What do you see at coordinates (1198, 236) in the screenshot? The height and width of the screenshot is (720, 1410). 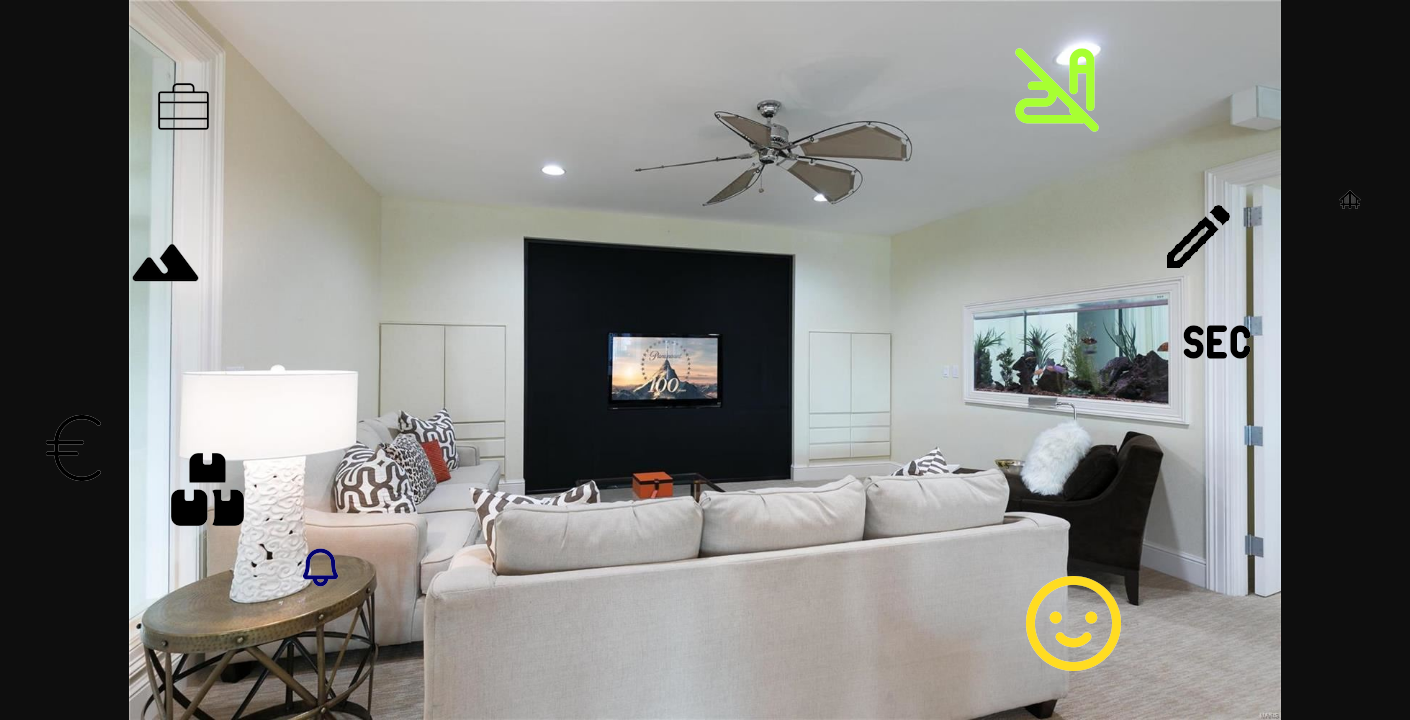 I see `create or compose new content` at bounding box center [1198, 236].